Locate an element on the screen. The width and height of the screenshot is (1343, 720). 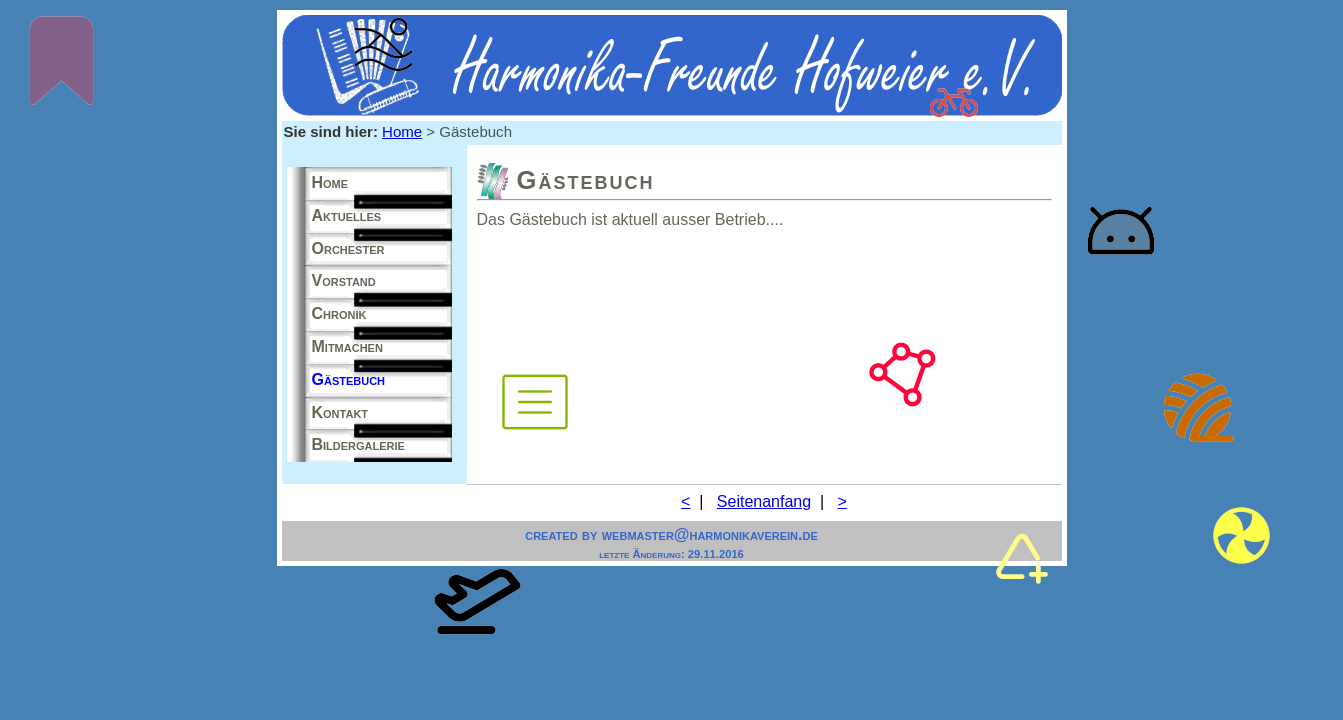
access polygon or shape drawing tool is located at coordinates (903, 374).